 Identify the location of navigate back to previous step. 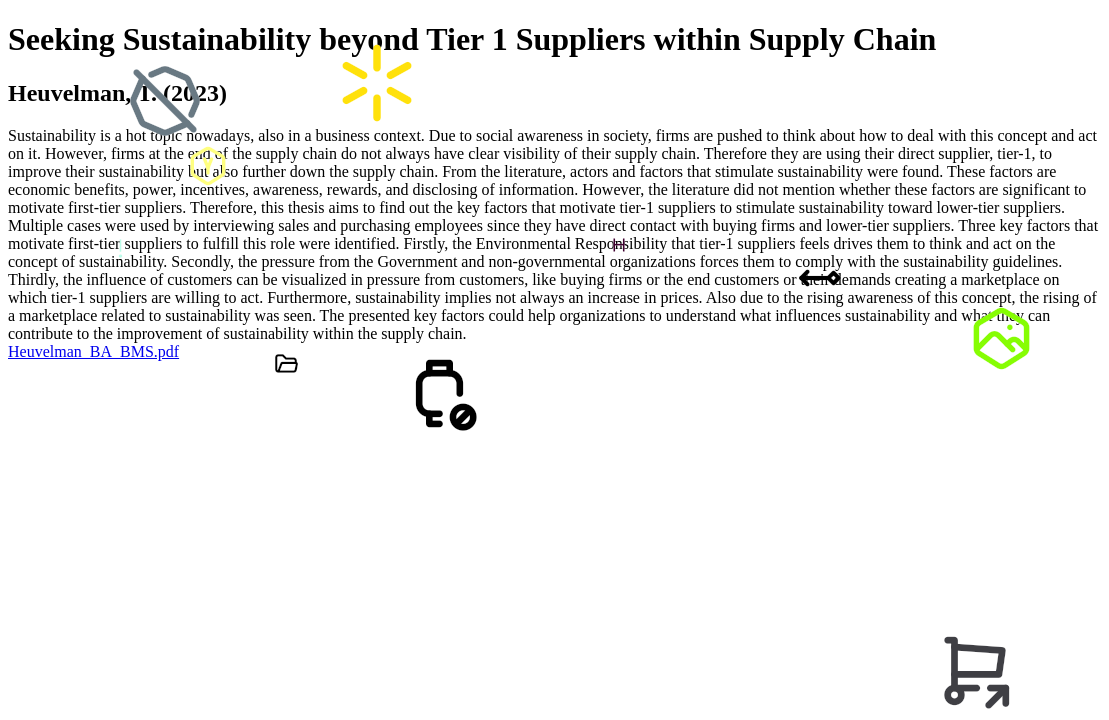
(820, 278).